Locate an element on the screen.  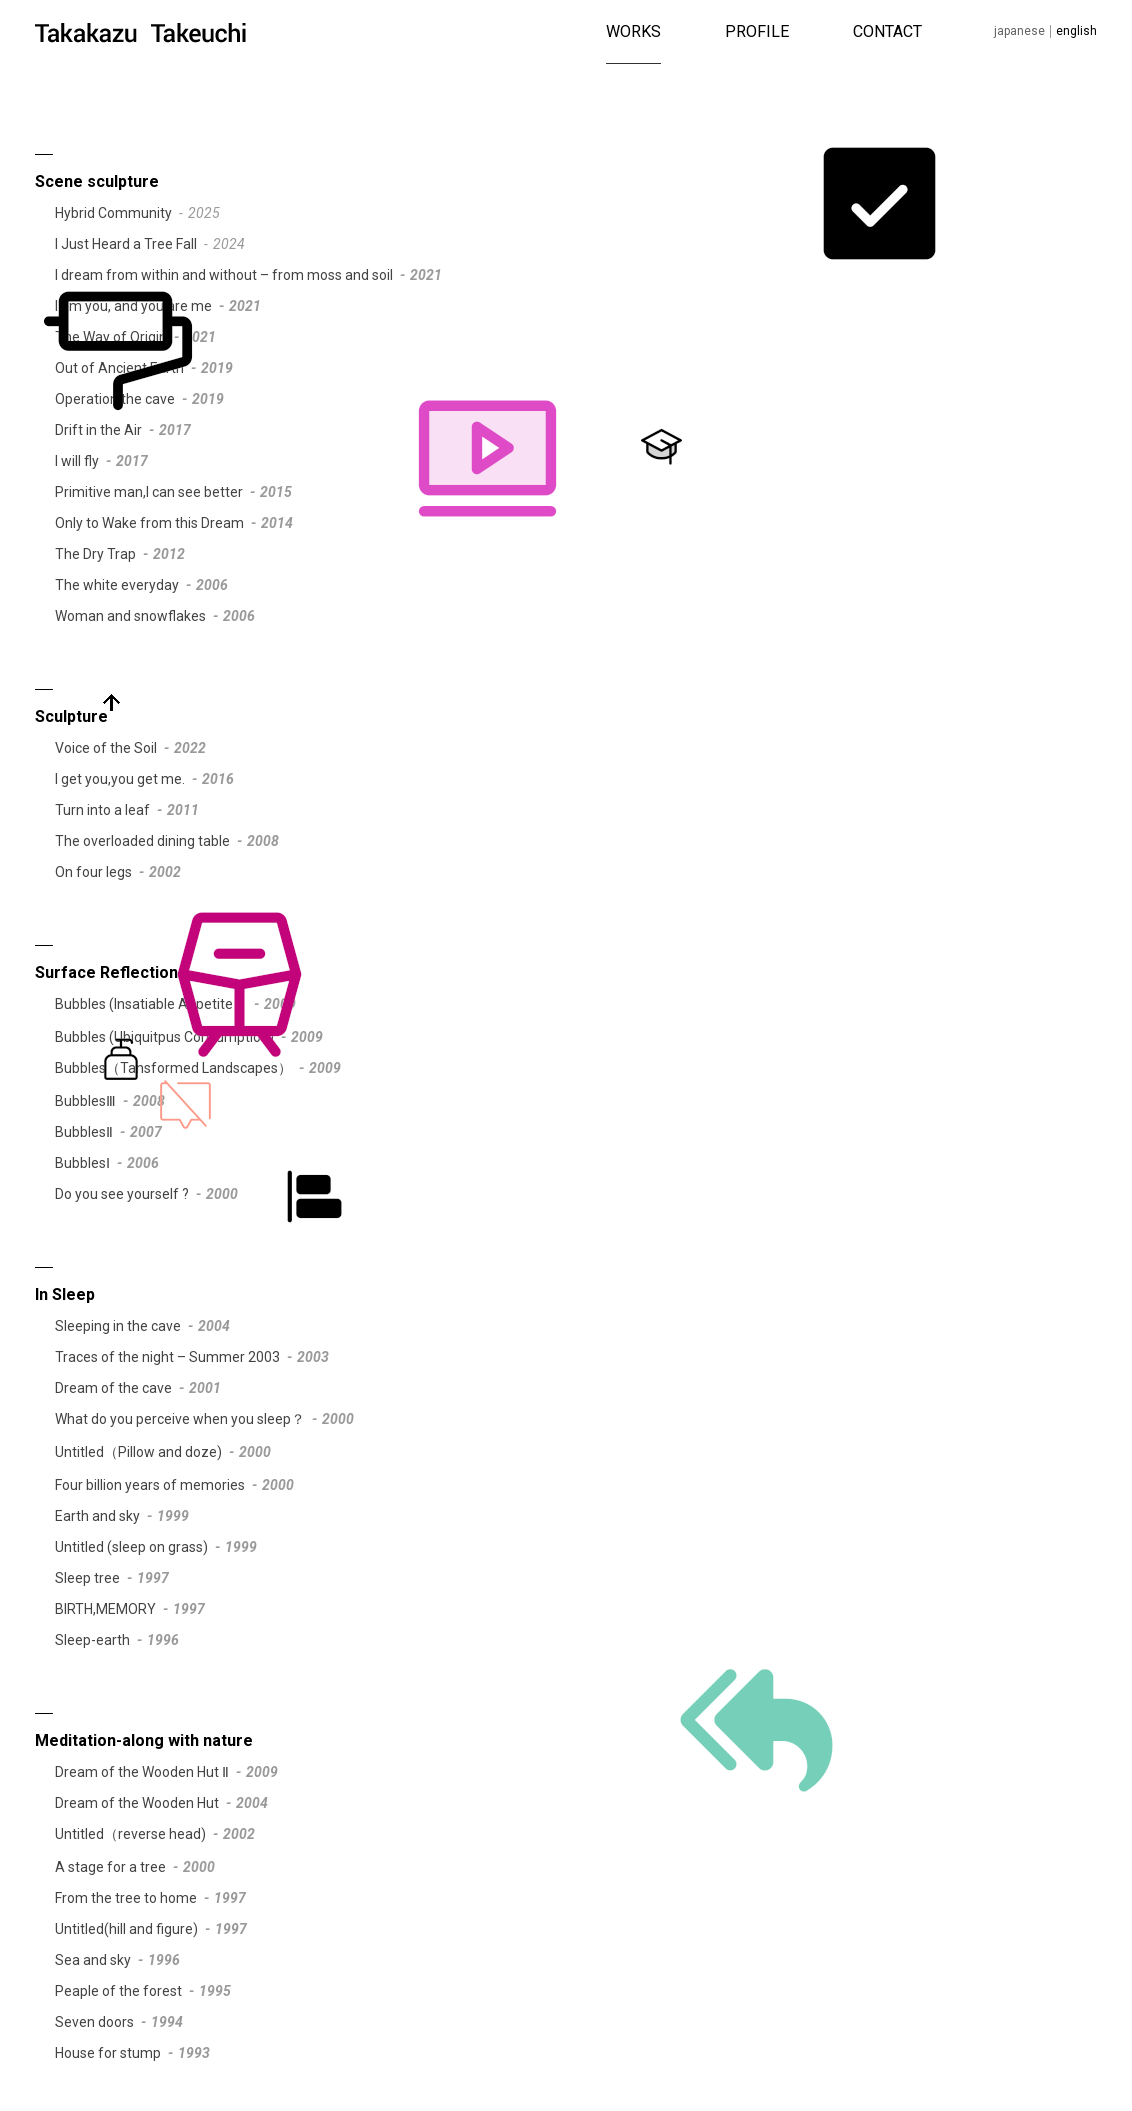
access education or learning resources is located at coordinates (661, 445).